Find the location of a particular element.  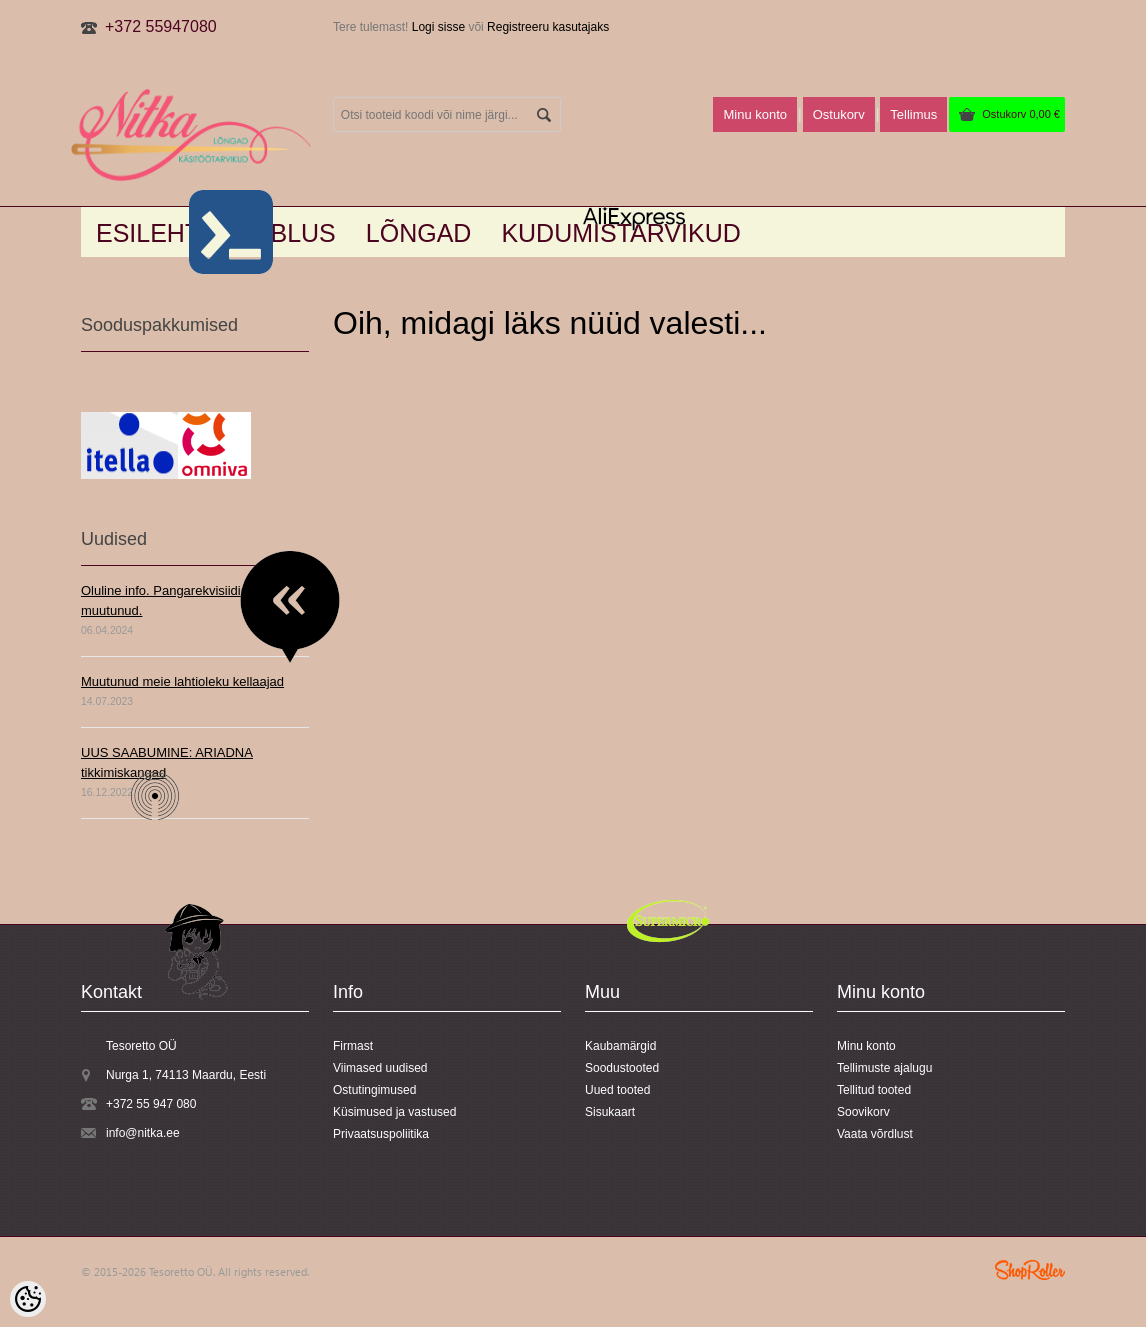

Supermicro company logo is located at coordinates (668, 921).